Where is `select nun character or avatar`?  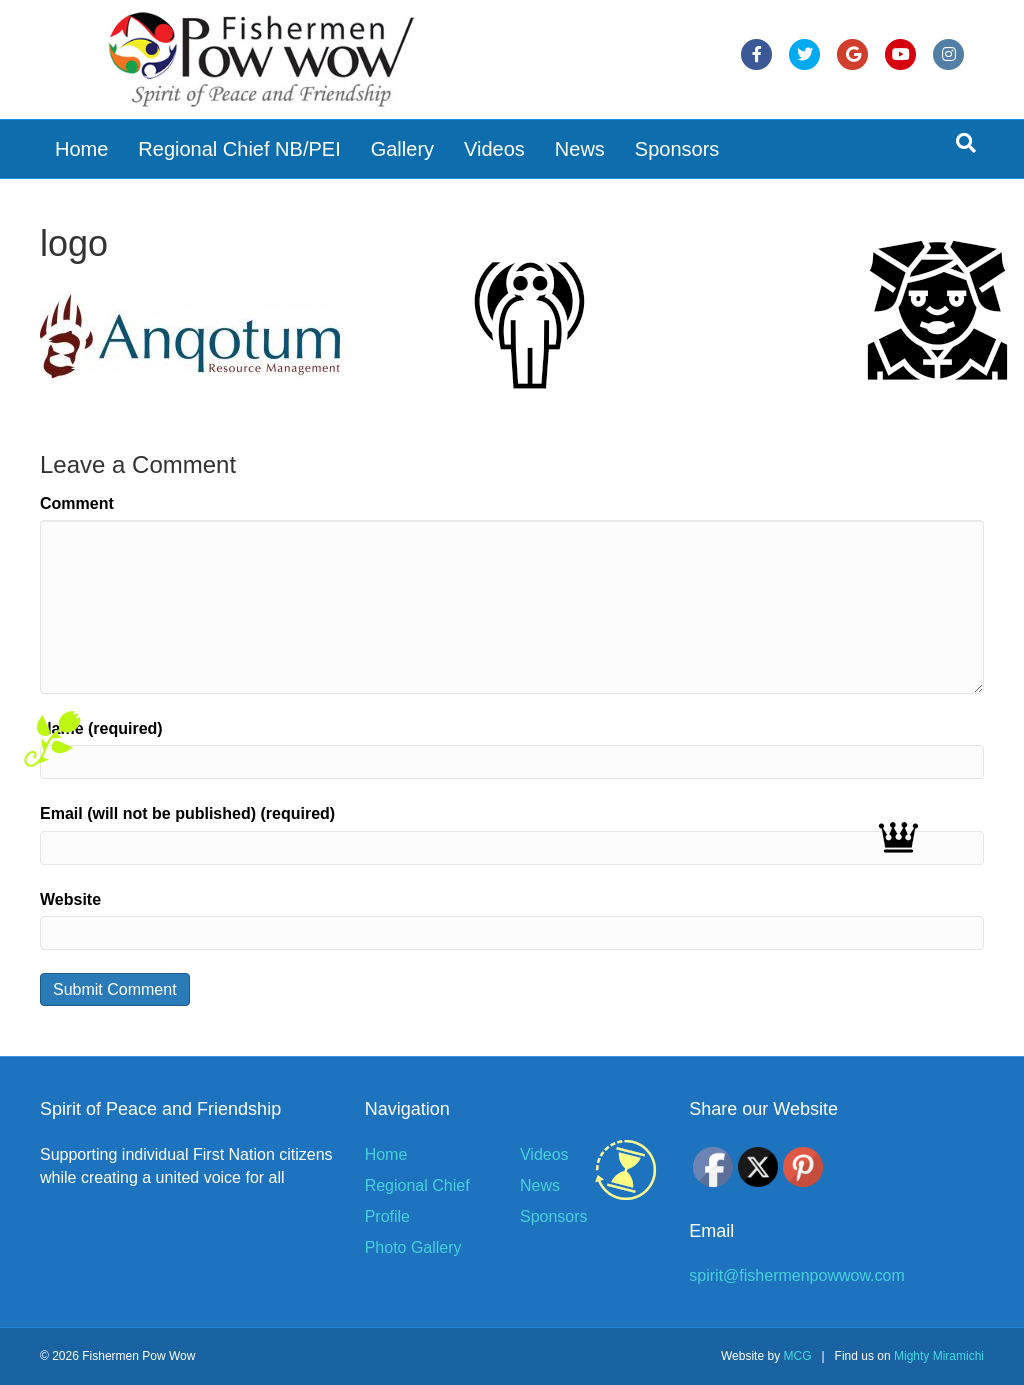
select nun character or avatar is located at coordinates (937, 309).